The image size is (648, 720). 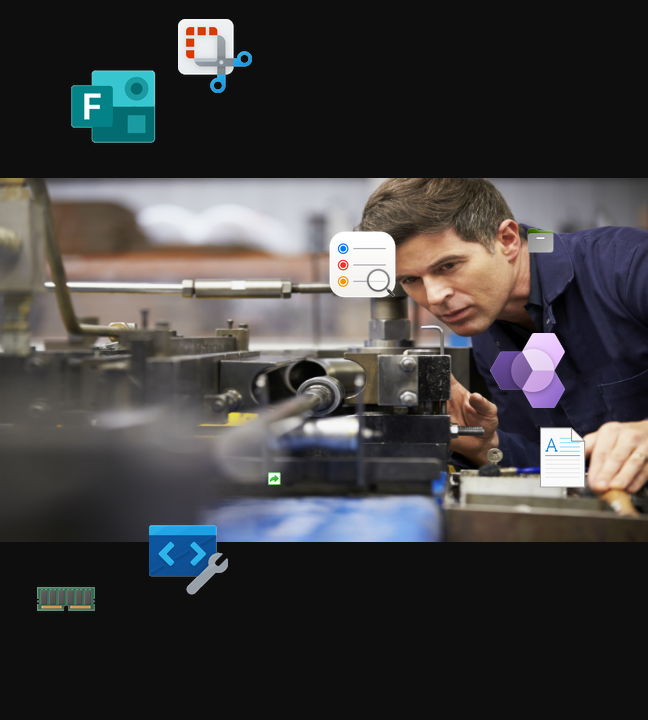 I want to click on open microsoft forms app, so click(x=113, y=107).